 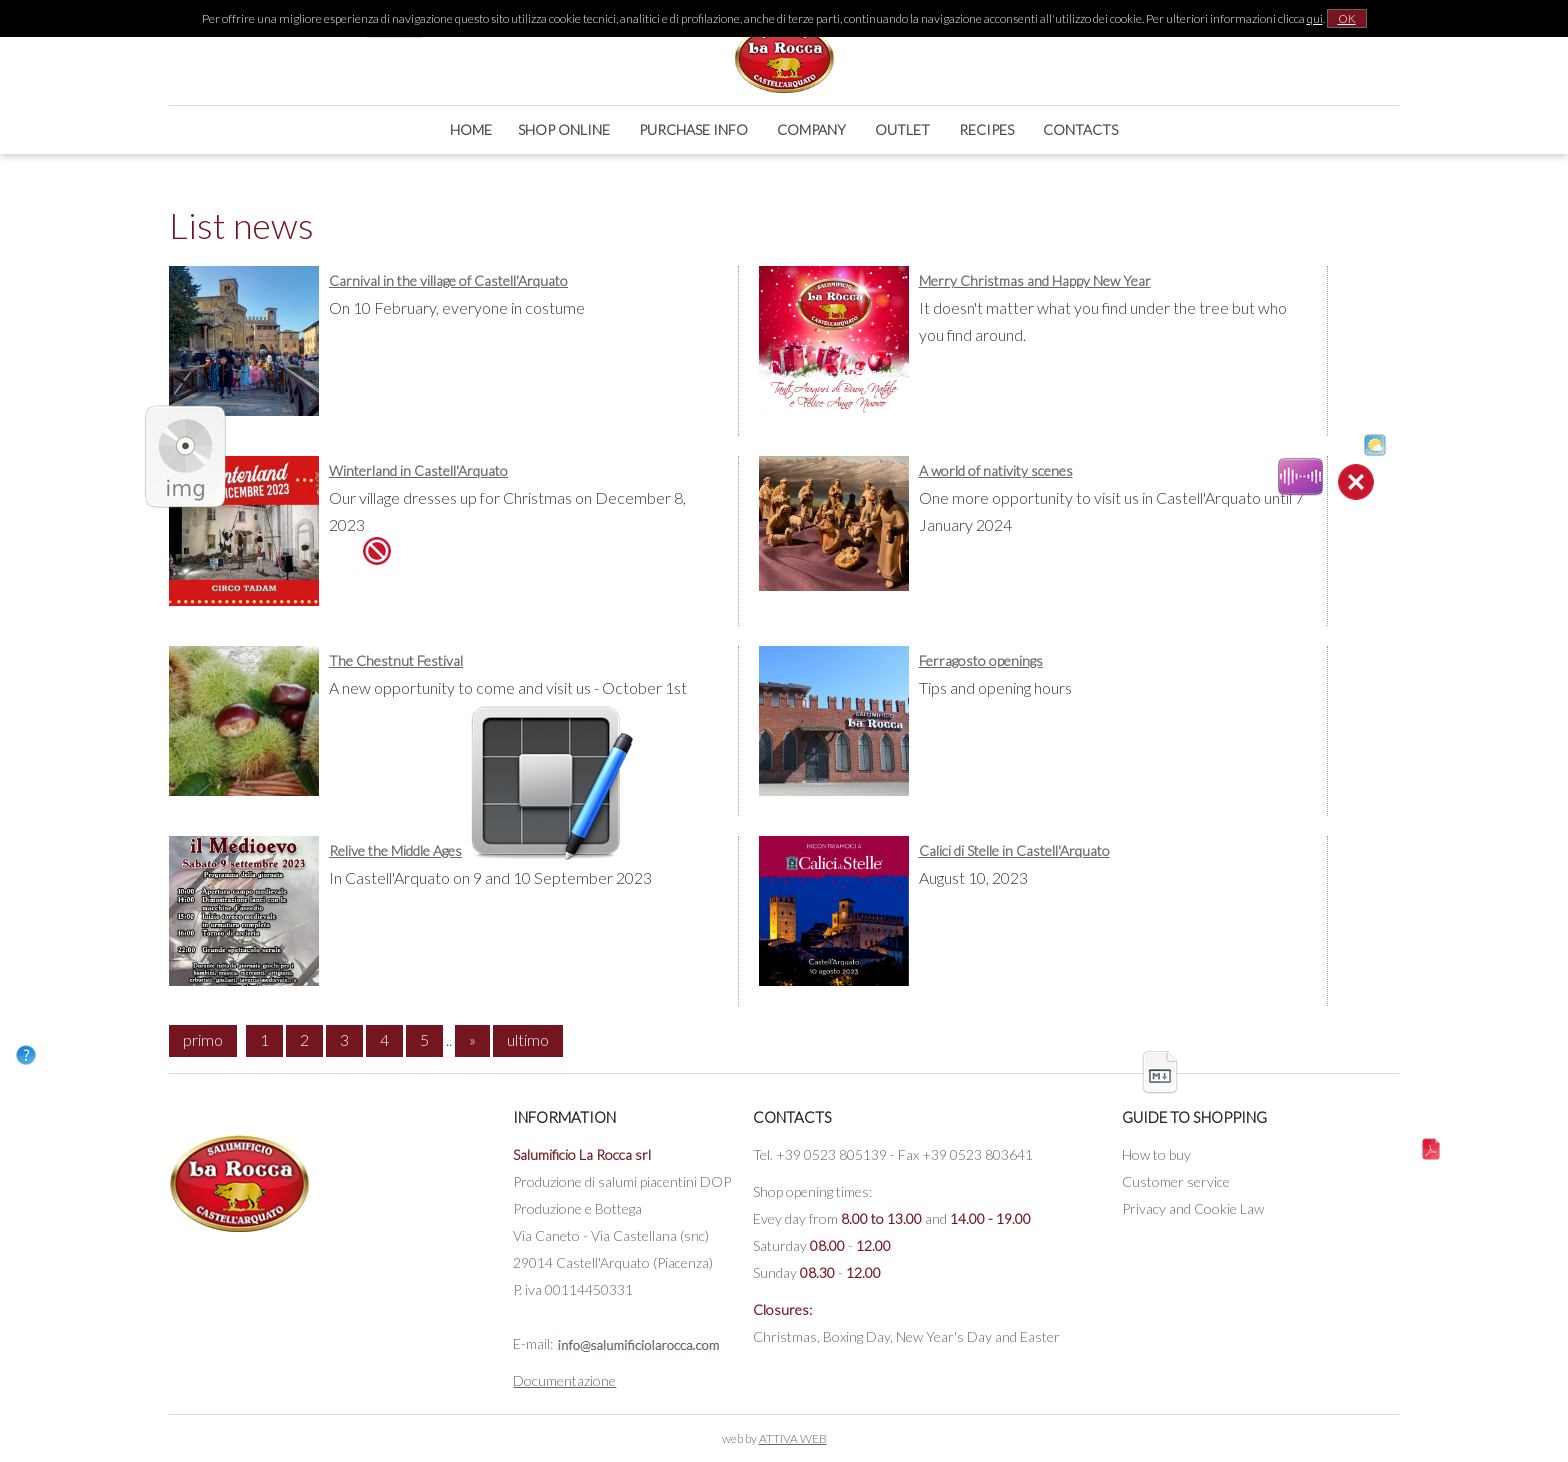 What do you see at coordinates (1300, 476) in the screenshot?
I see `open the audio recorder app` at bounding box center [1300, 476].